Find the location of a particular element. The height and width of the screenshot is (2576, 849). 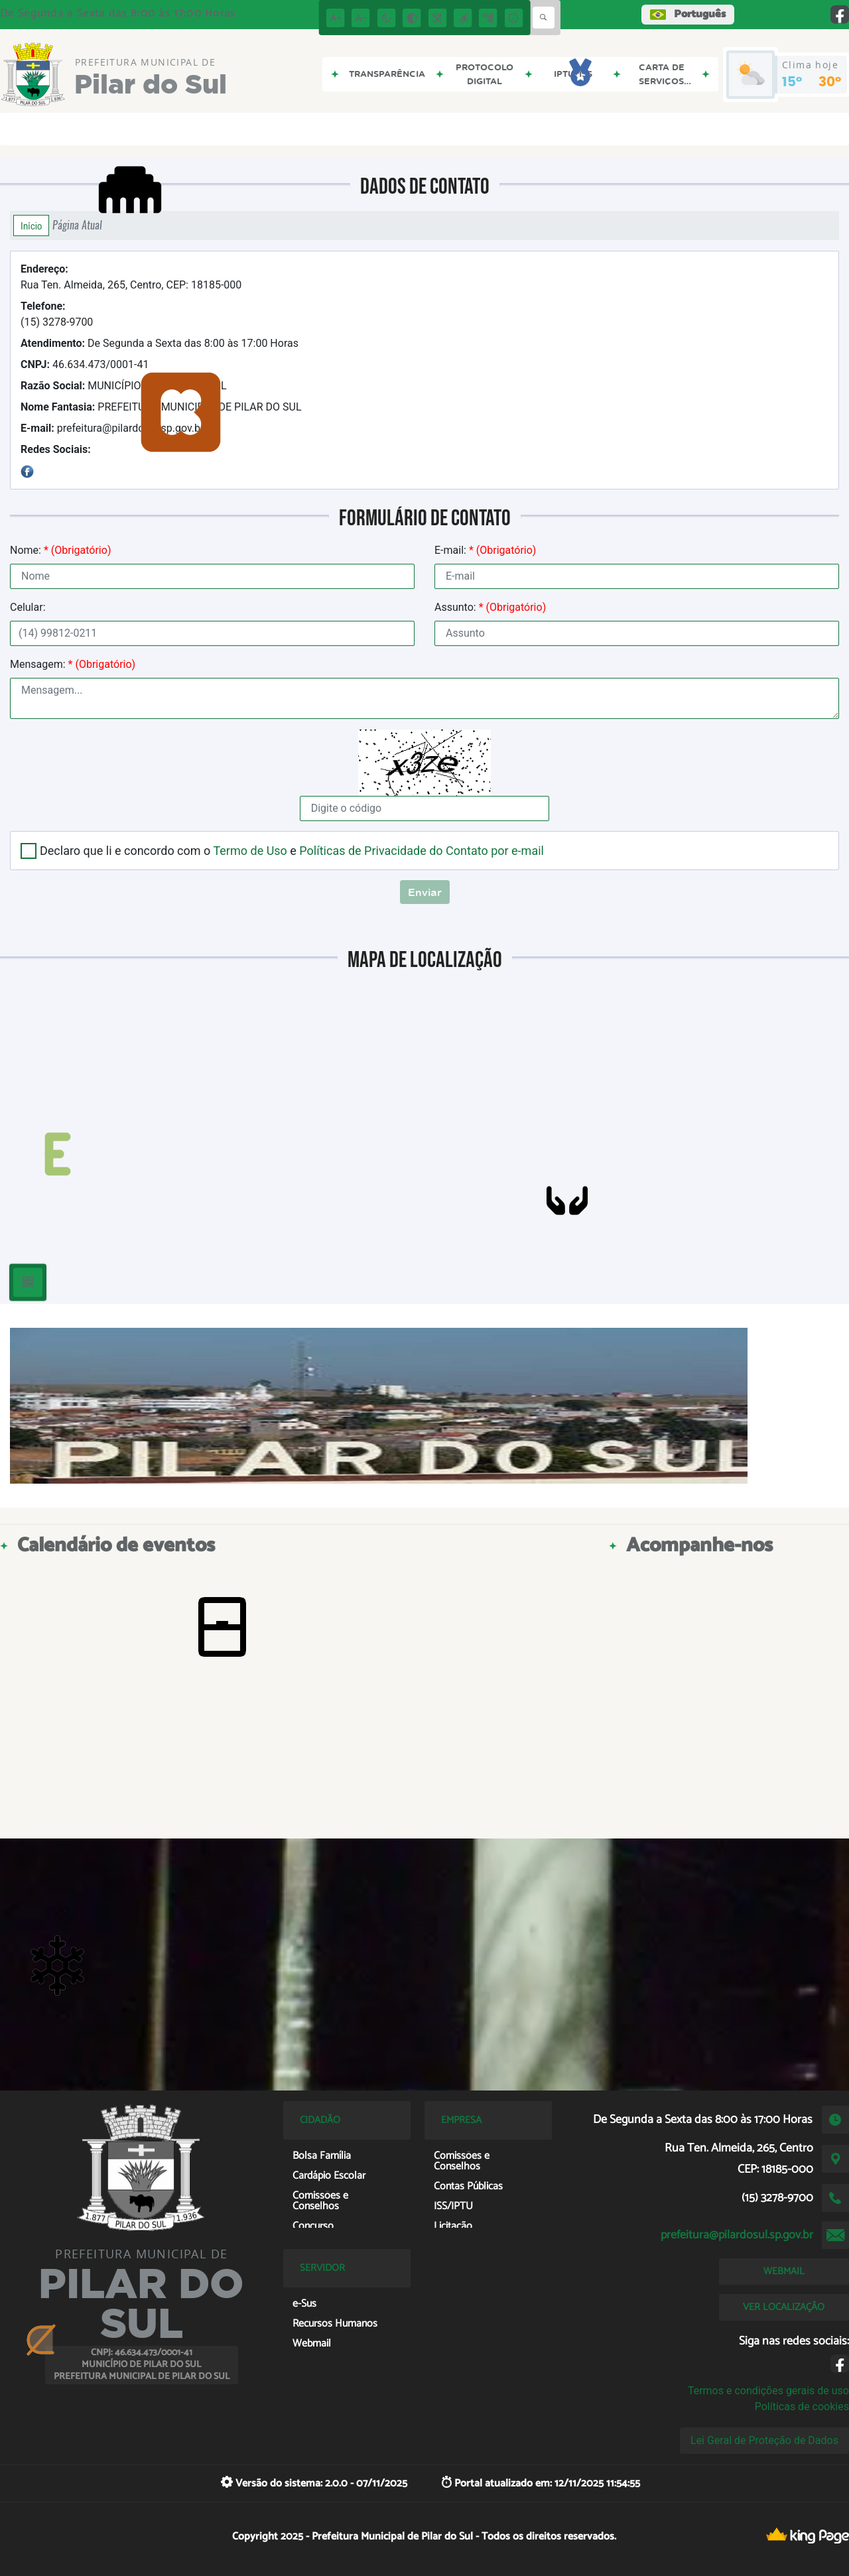

activate cooling or air conditioning mode is located at coordinates (57, 1965).